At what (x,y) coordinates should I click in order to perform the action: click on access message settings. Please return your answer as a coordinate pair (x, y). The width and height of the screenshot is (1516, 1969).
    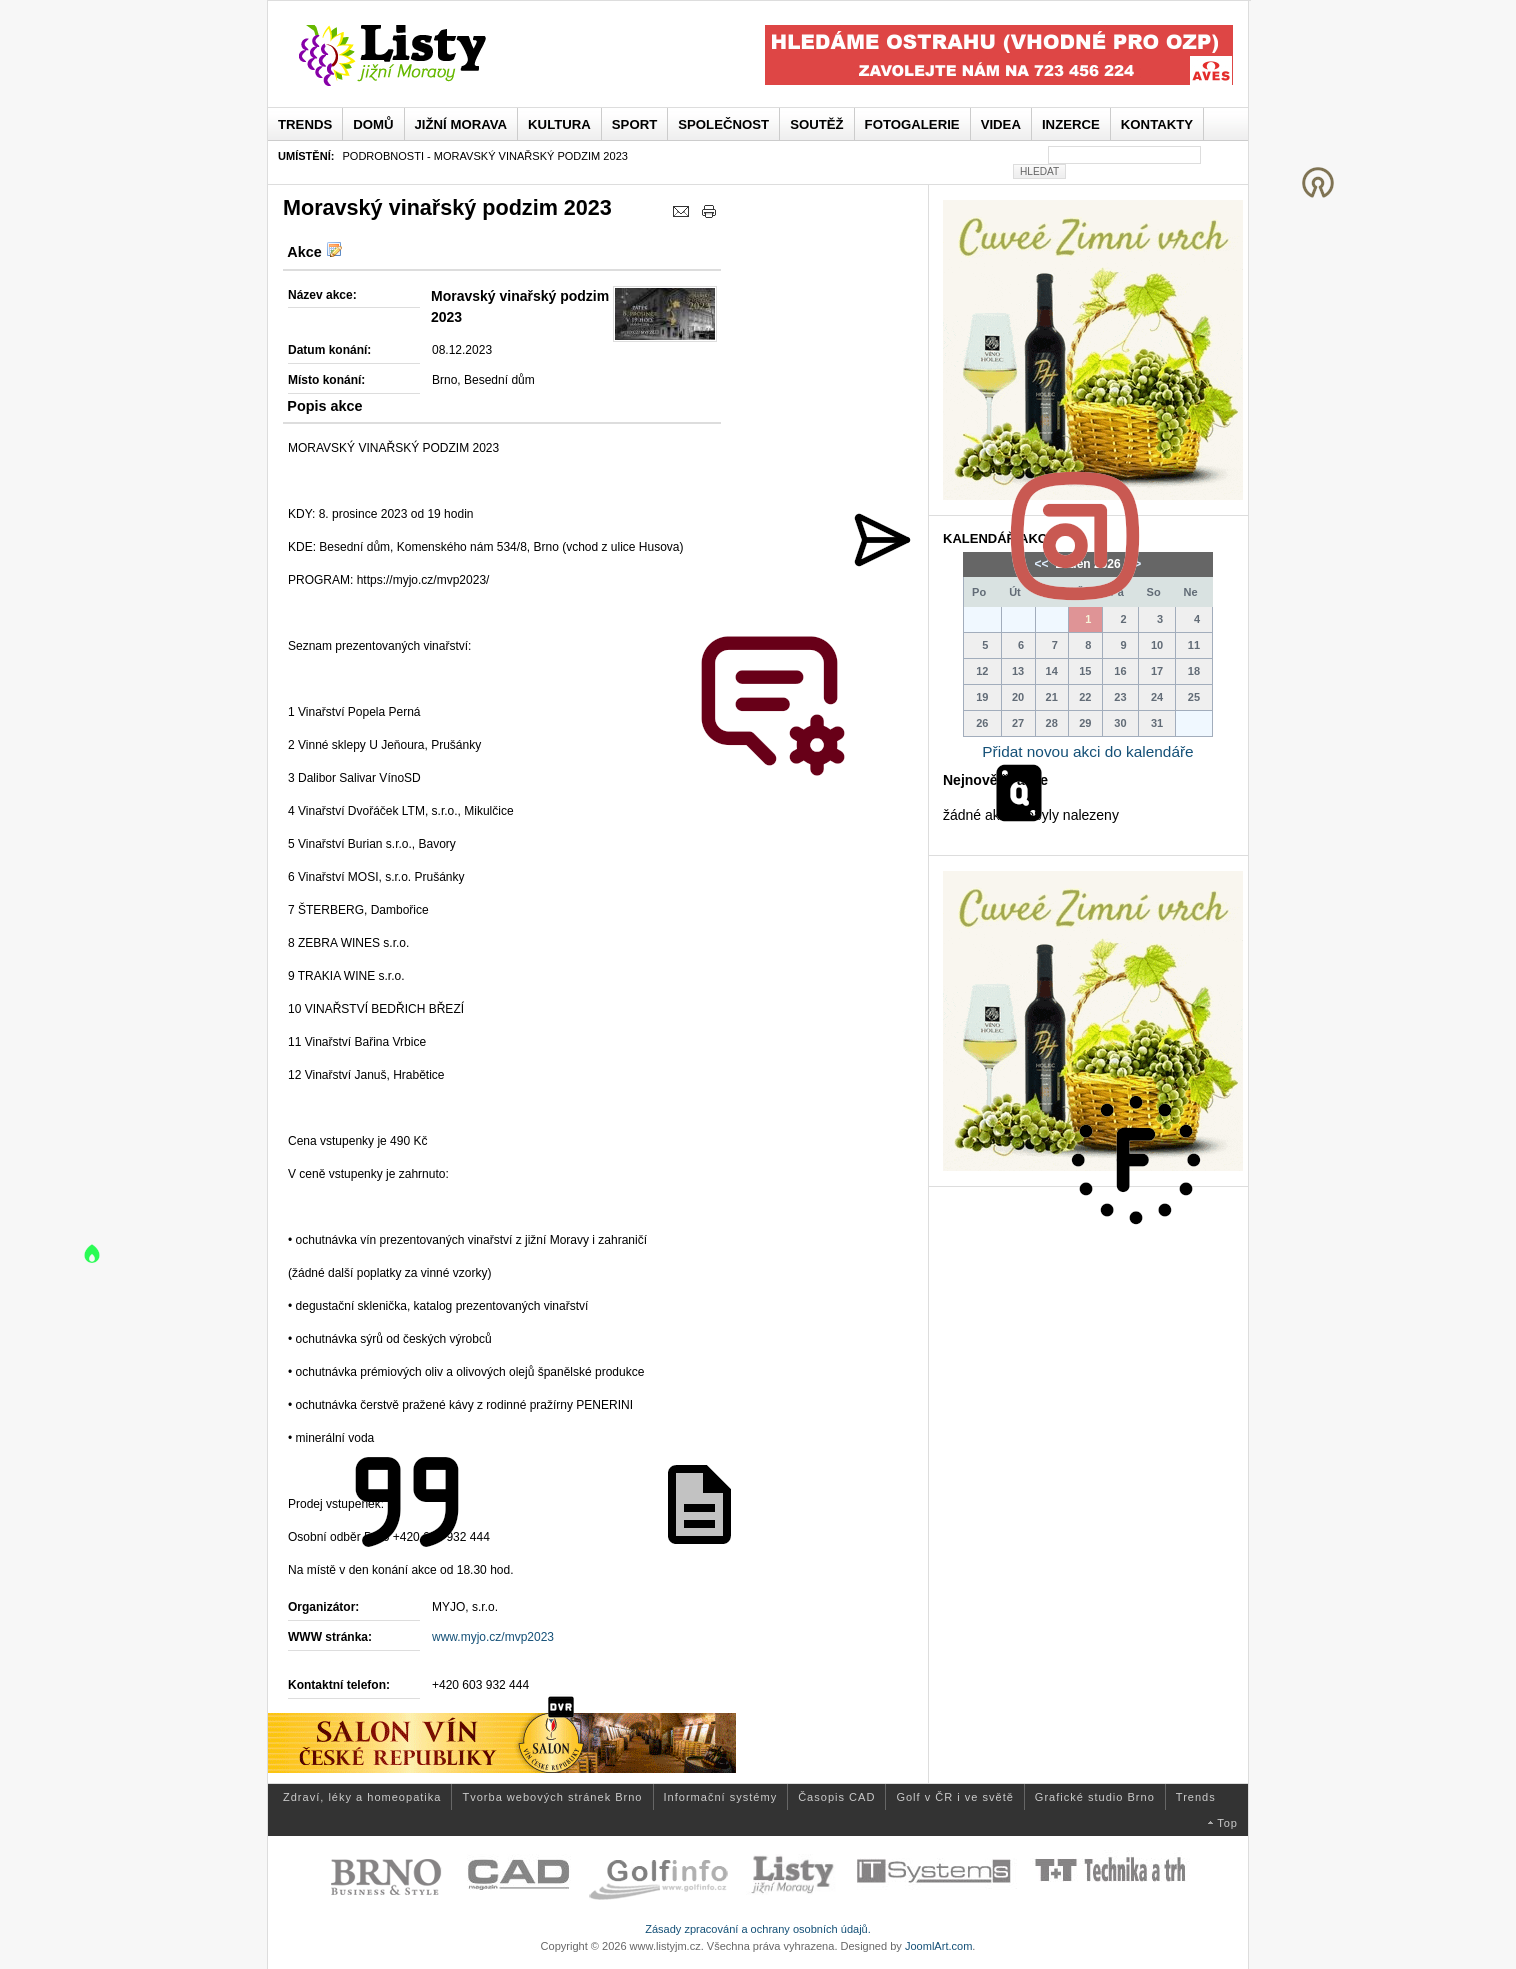
    Looking at the image, I should click on (769, 697).